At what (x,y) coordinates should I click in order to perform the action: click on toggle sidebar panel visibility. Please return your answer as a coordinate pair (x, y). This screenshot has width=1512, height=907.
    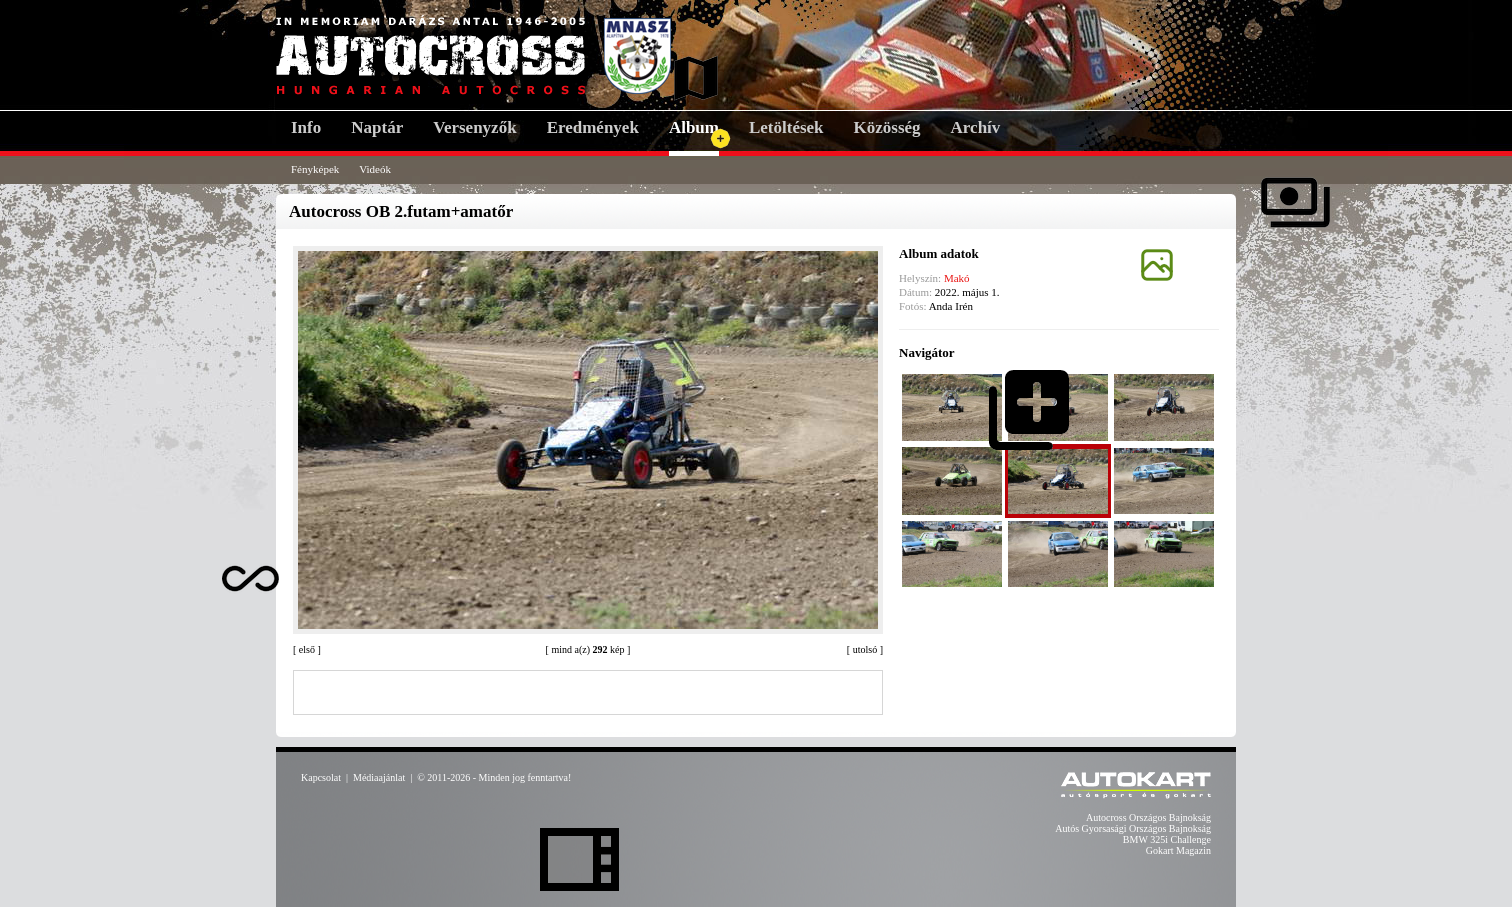
    Looking at the image, I should click on (579, 859).